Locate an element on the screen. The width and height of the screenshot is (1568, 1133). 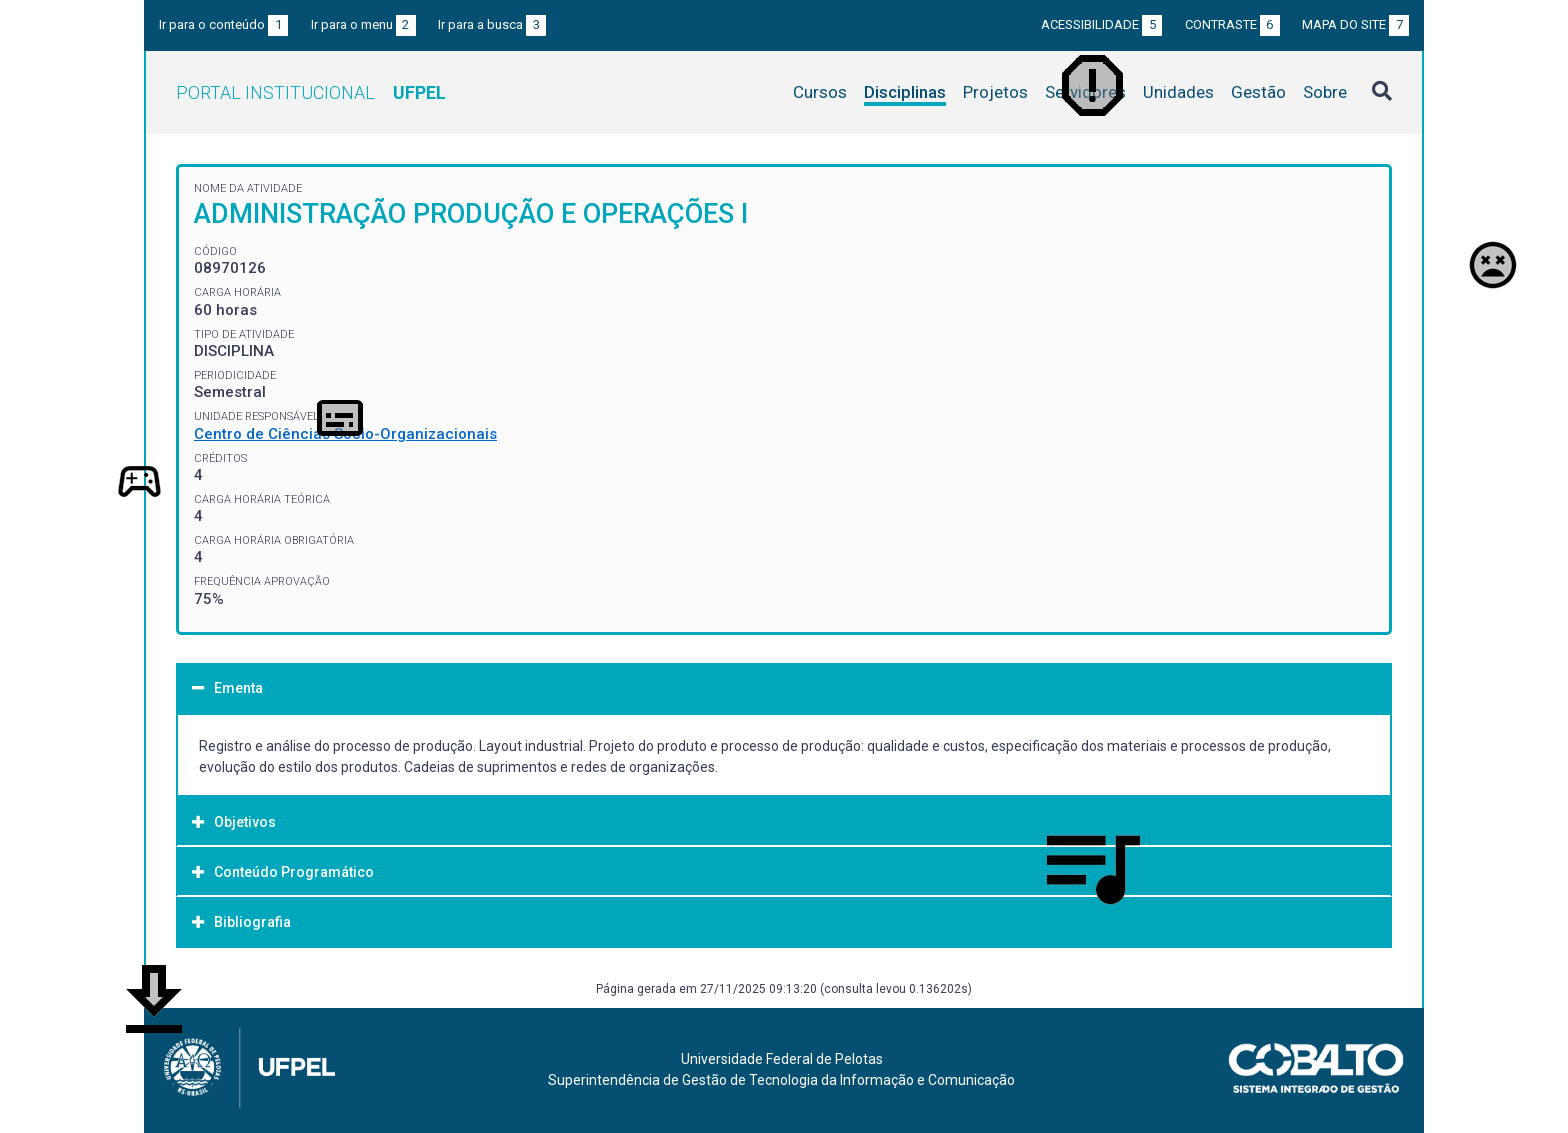
toggle subtitles or closed captions on/off is located at coordinates (340, 418).